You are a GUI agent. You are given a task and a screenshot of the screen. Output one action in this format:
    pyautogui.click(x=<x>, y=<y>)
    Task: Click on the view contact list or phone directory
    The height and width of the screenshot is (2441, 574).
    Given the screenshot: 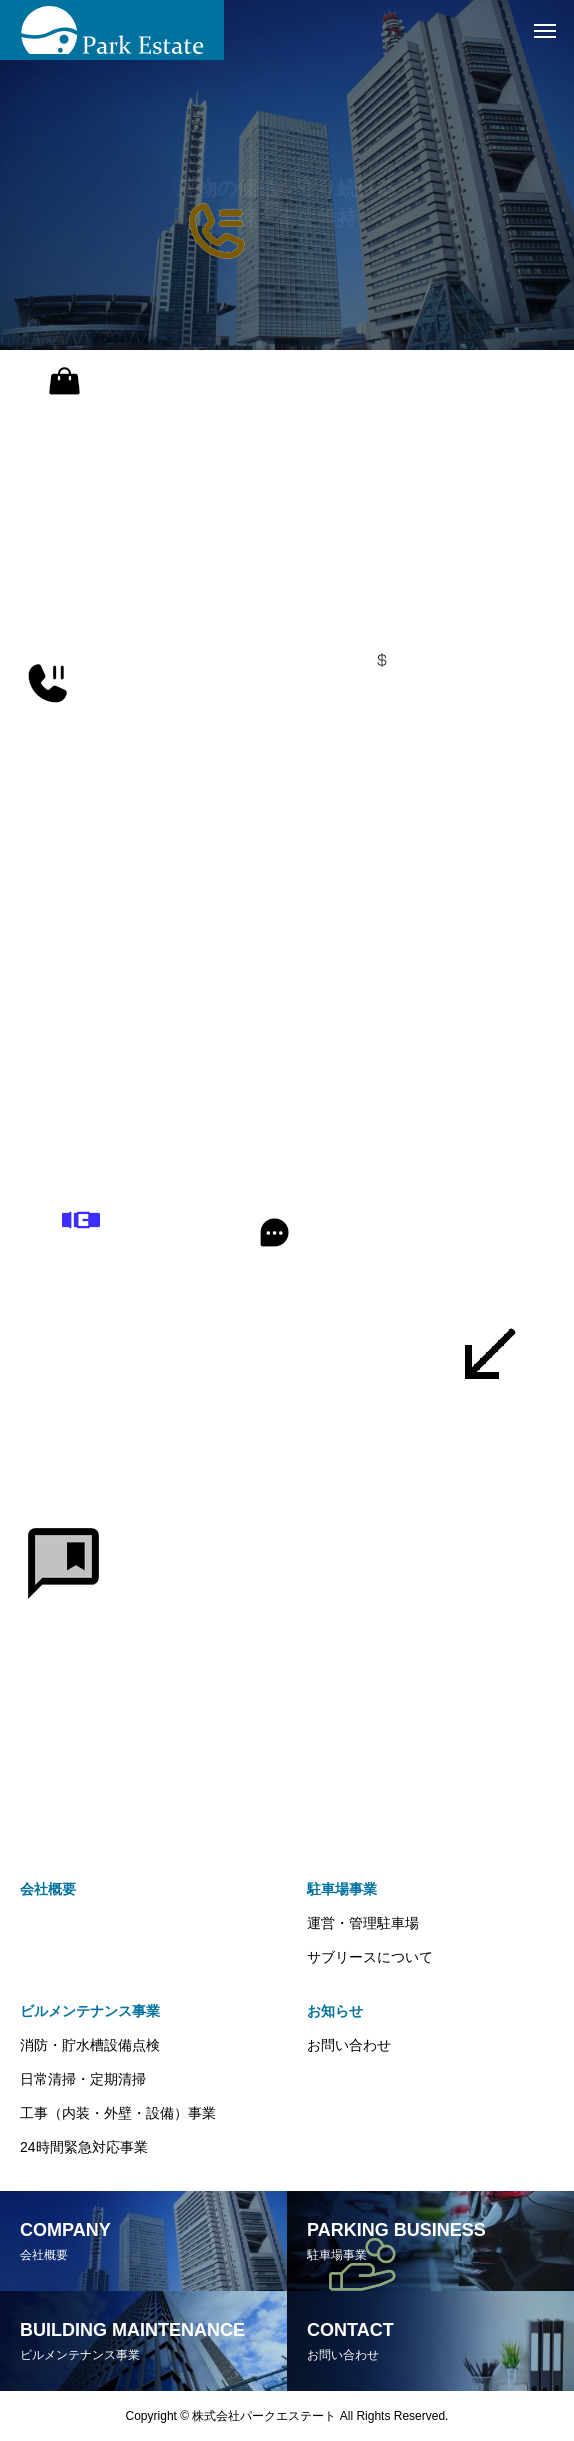 What is the action you would take?
    pyautogui.click(x=218, y=230)
    